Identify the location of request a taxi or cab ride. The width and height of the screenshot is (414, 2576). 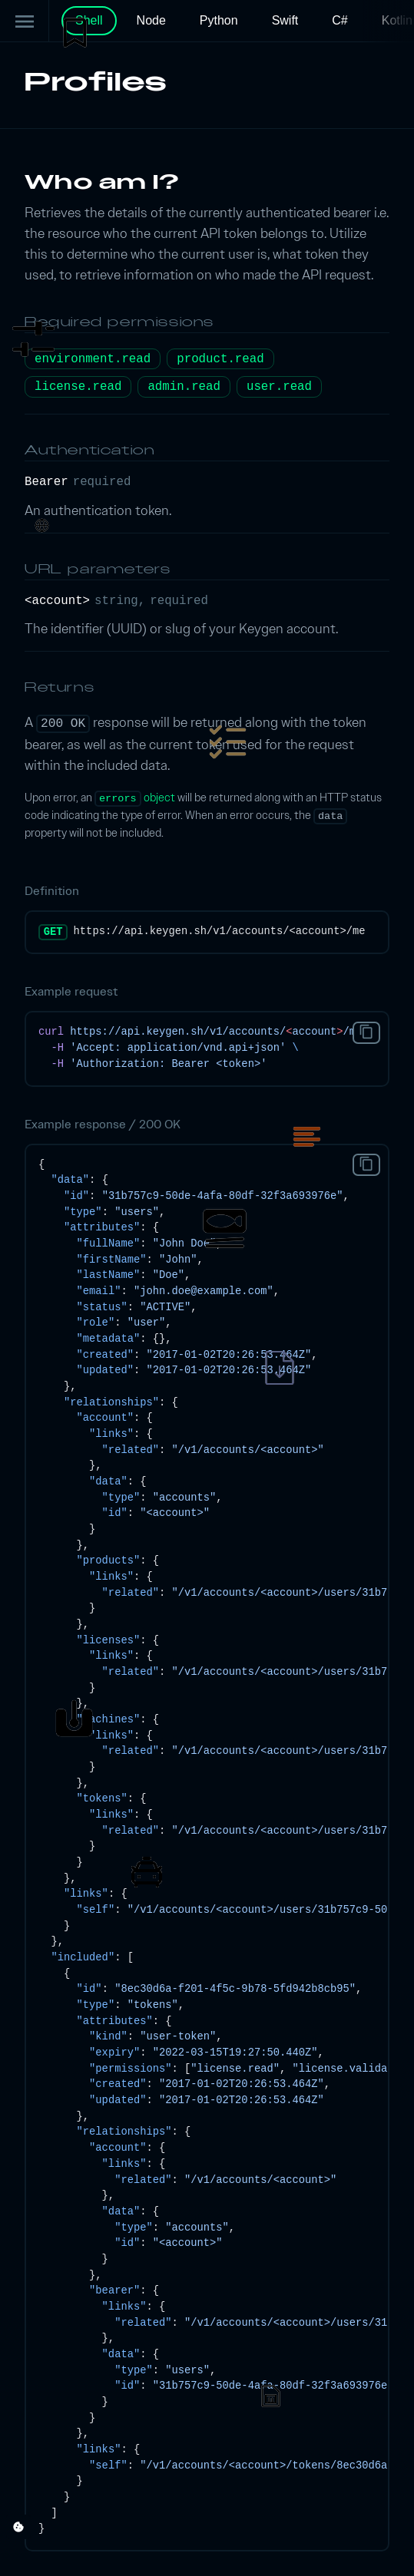
(147, 1874).